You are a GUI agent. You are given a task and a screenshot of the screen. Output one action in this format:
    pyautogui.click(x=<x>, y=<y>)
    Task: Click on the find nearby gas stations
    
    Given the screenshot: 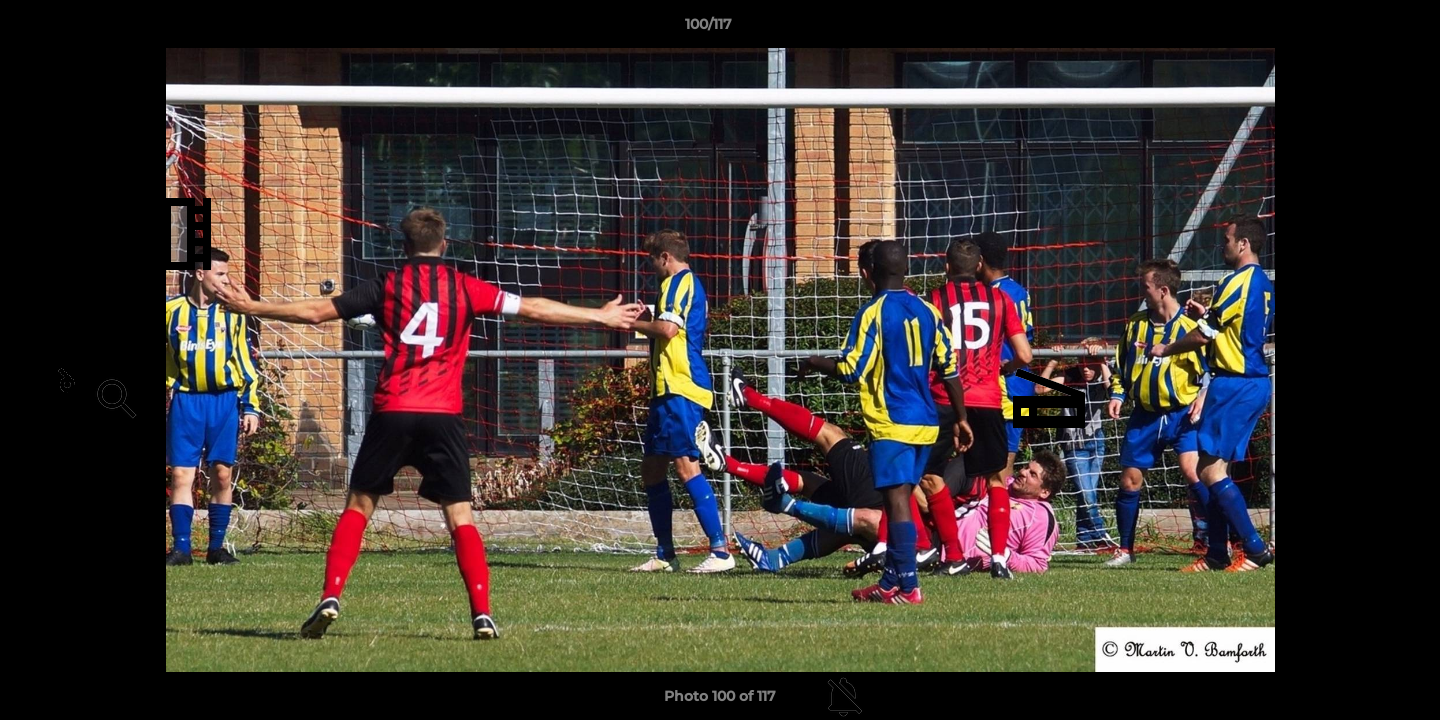 What is the action you would take?
    pyautogui.click(x=49, y=394)
    